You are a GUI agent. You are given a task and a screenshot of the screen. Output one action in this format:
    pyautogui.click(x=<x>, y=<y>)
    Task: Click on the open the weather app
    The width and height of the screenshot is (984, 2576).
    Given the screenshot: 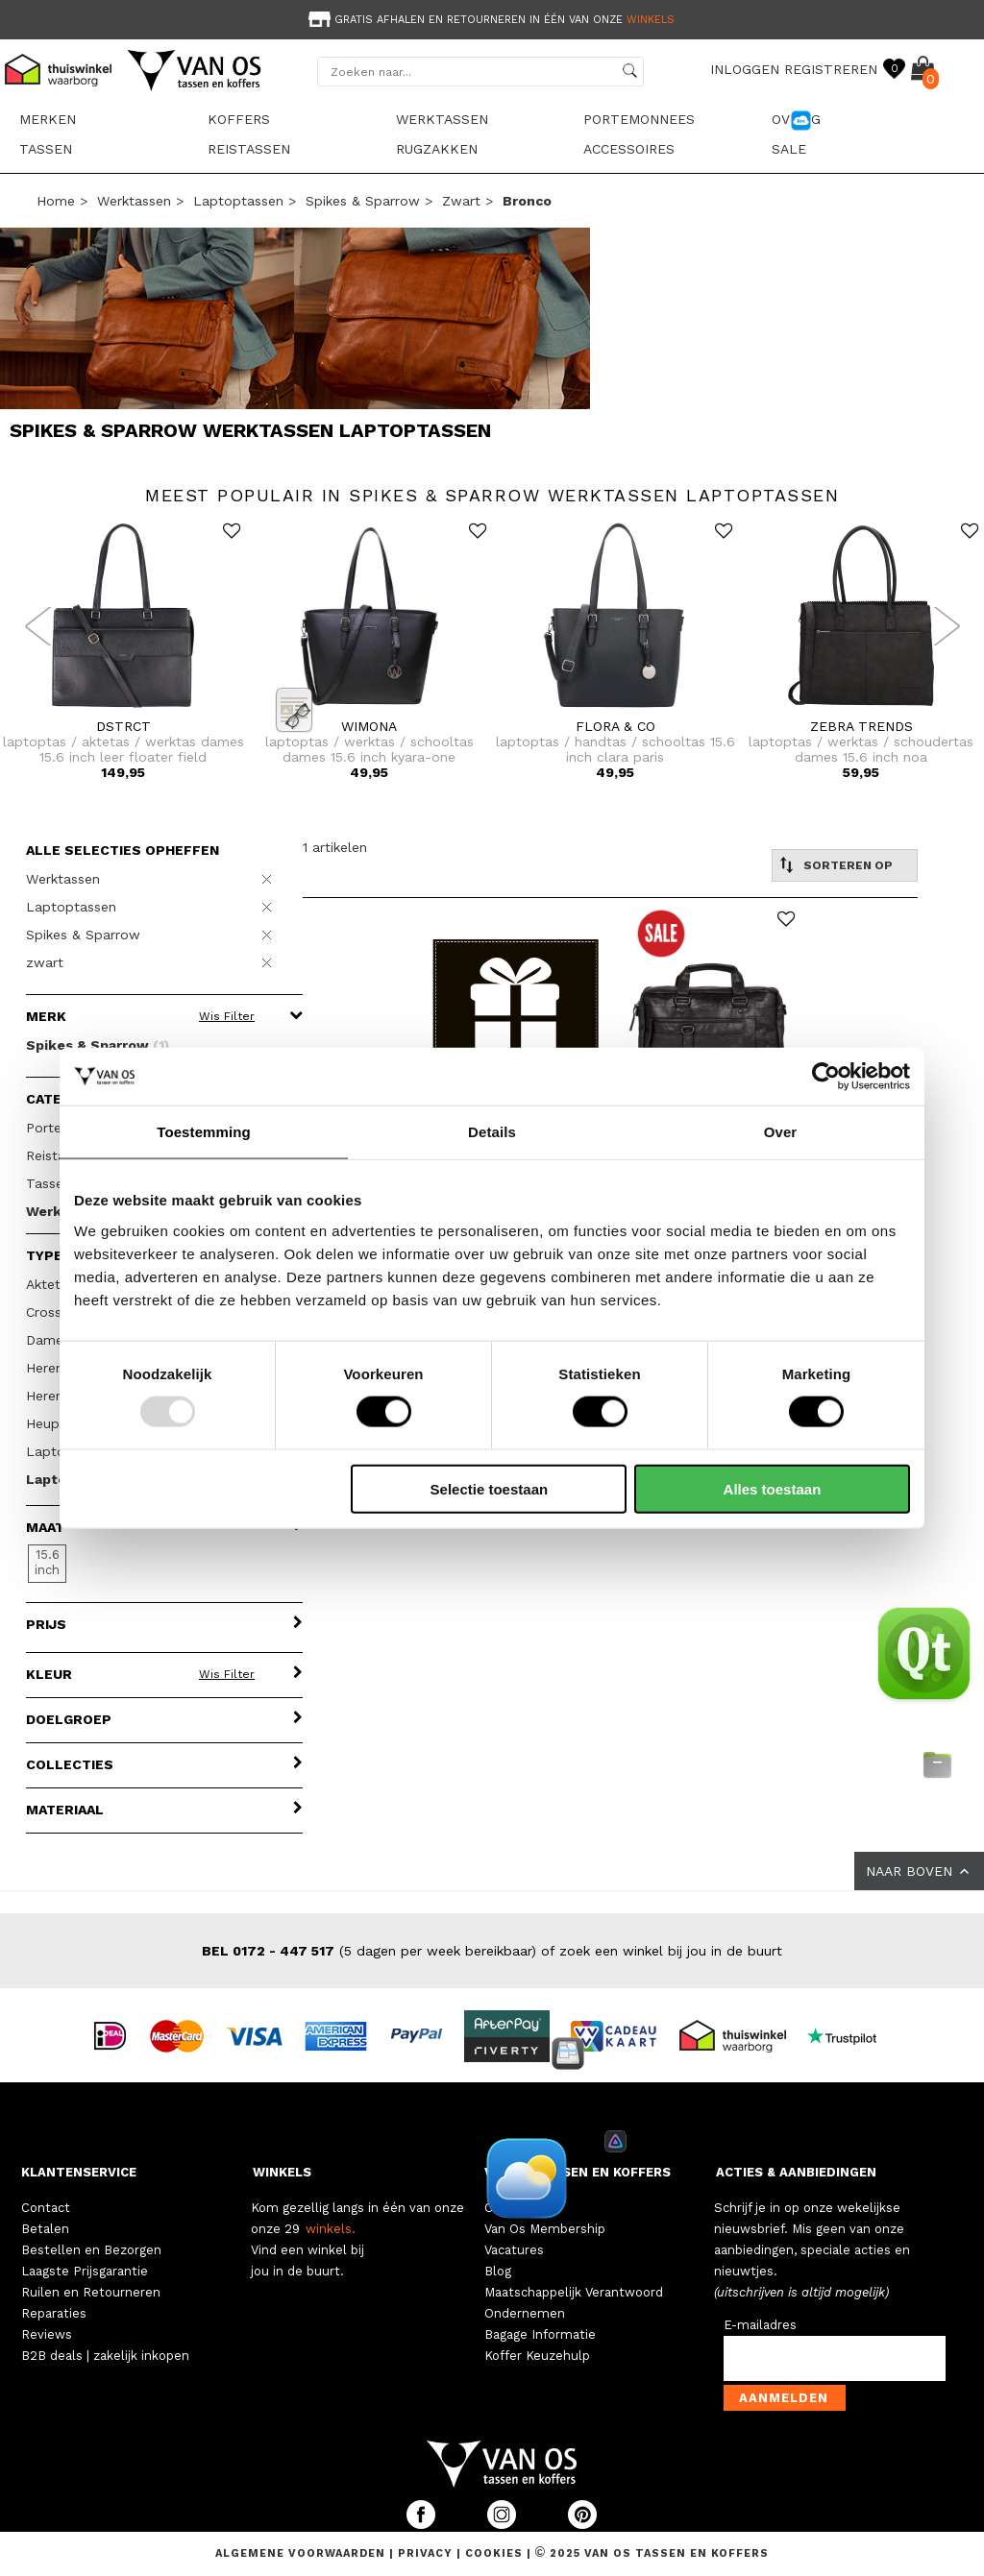 What is the action you would take?
    pyautogui.click(x=527, y=2178)
    